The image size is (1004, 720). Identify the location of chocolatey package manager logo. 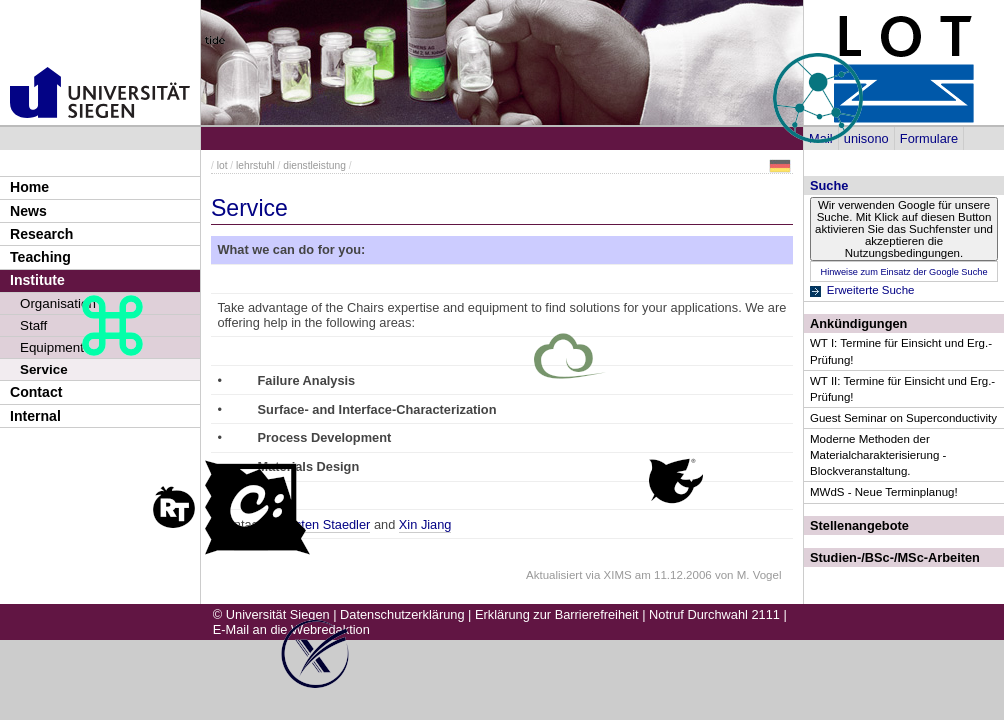
(257, 507).